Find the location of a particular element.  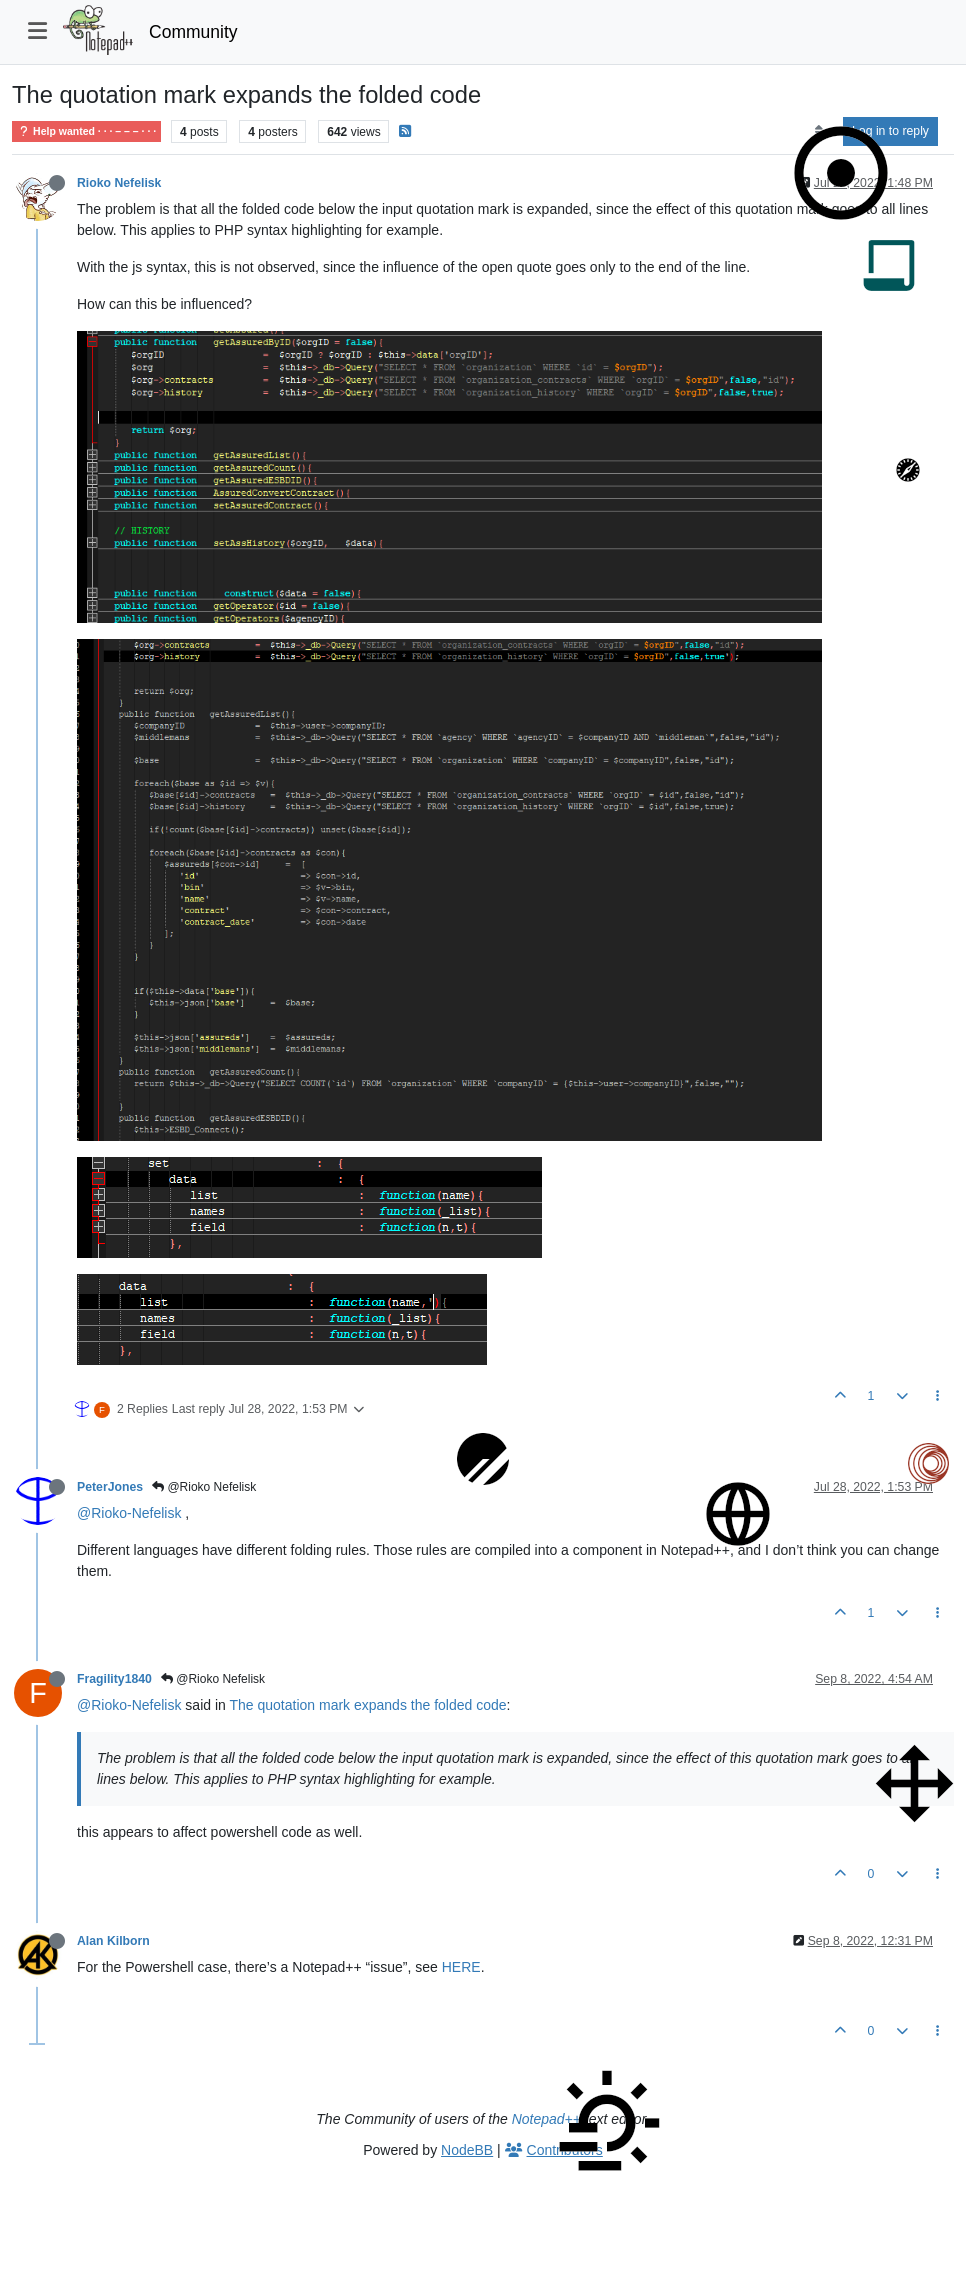

open photobucket app is located at coordinates (928, 1463).